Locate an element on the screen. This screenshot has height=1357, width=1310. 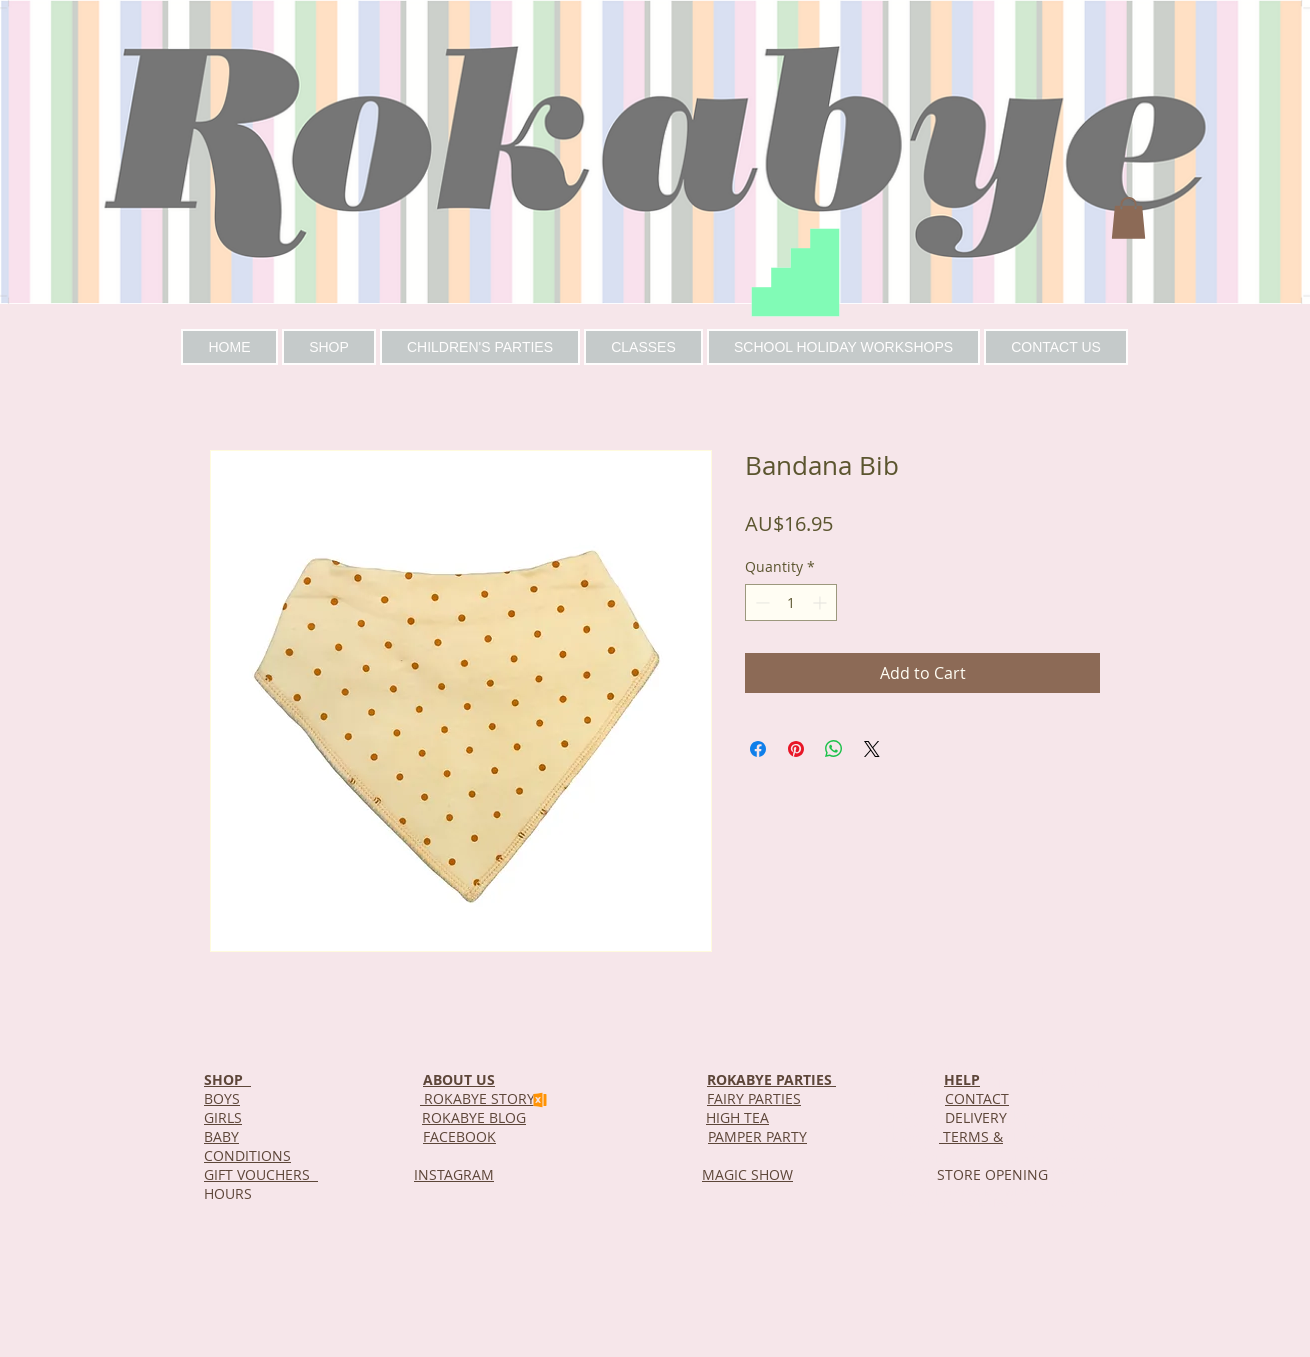
open or view an Excel spreadsheet file is located at coordinates (540, 1100).